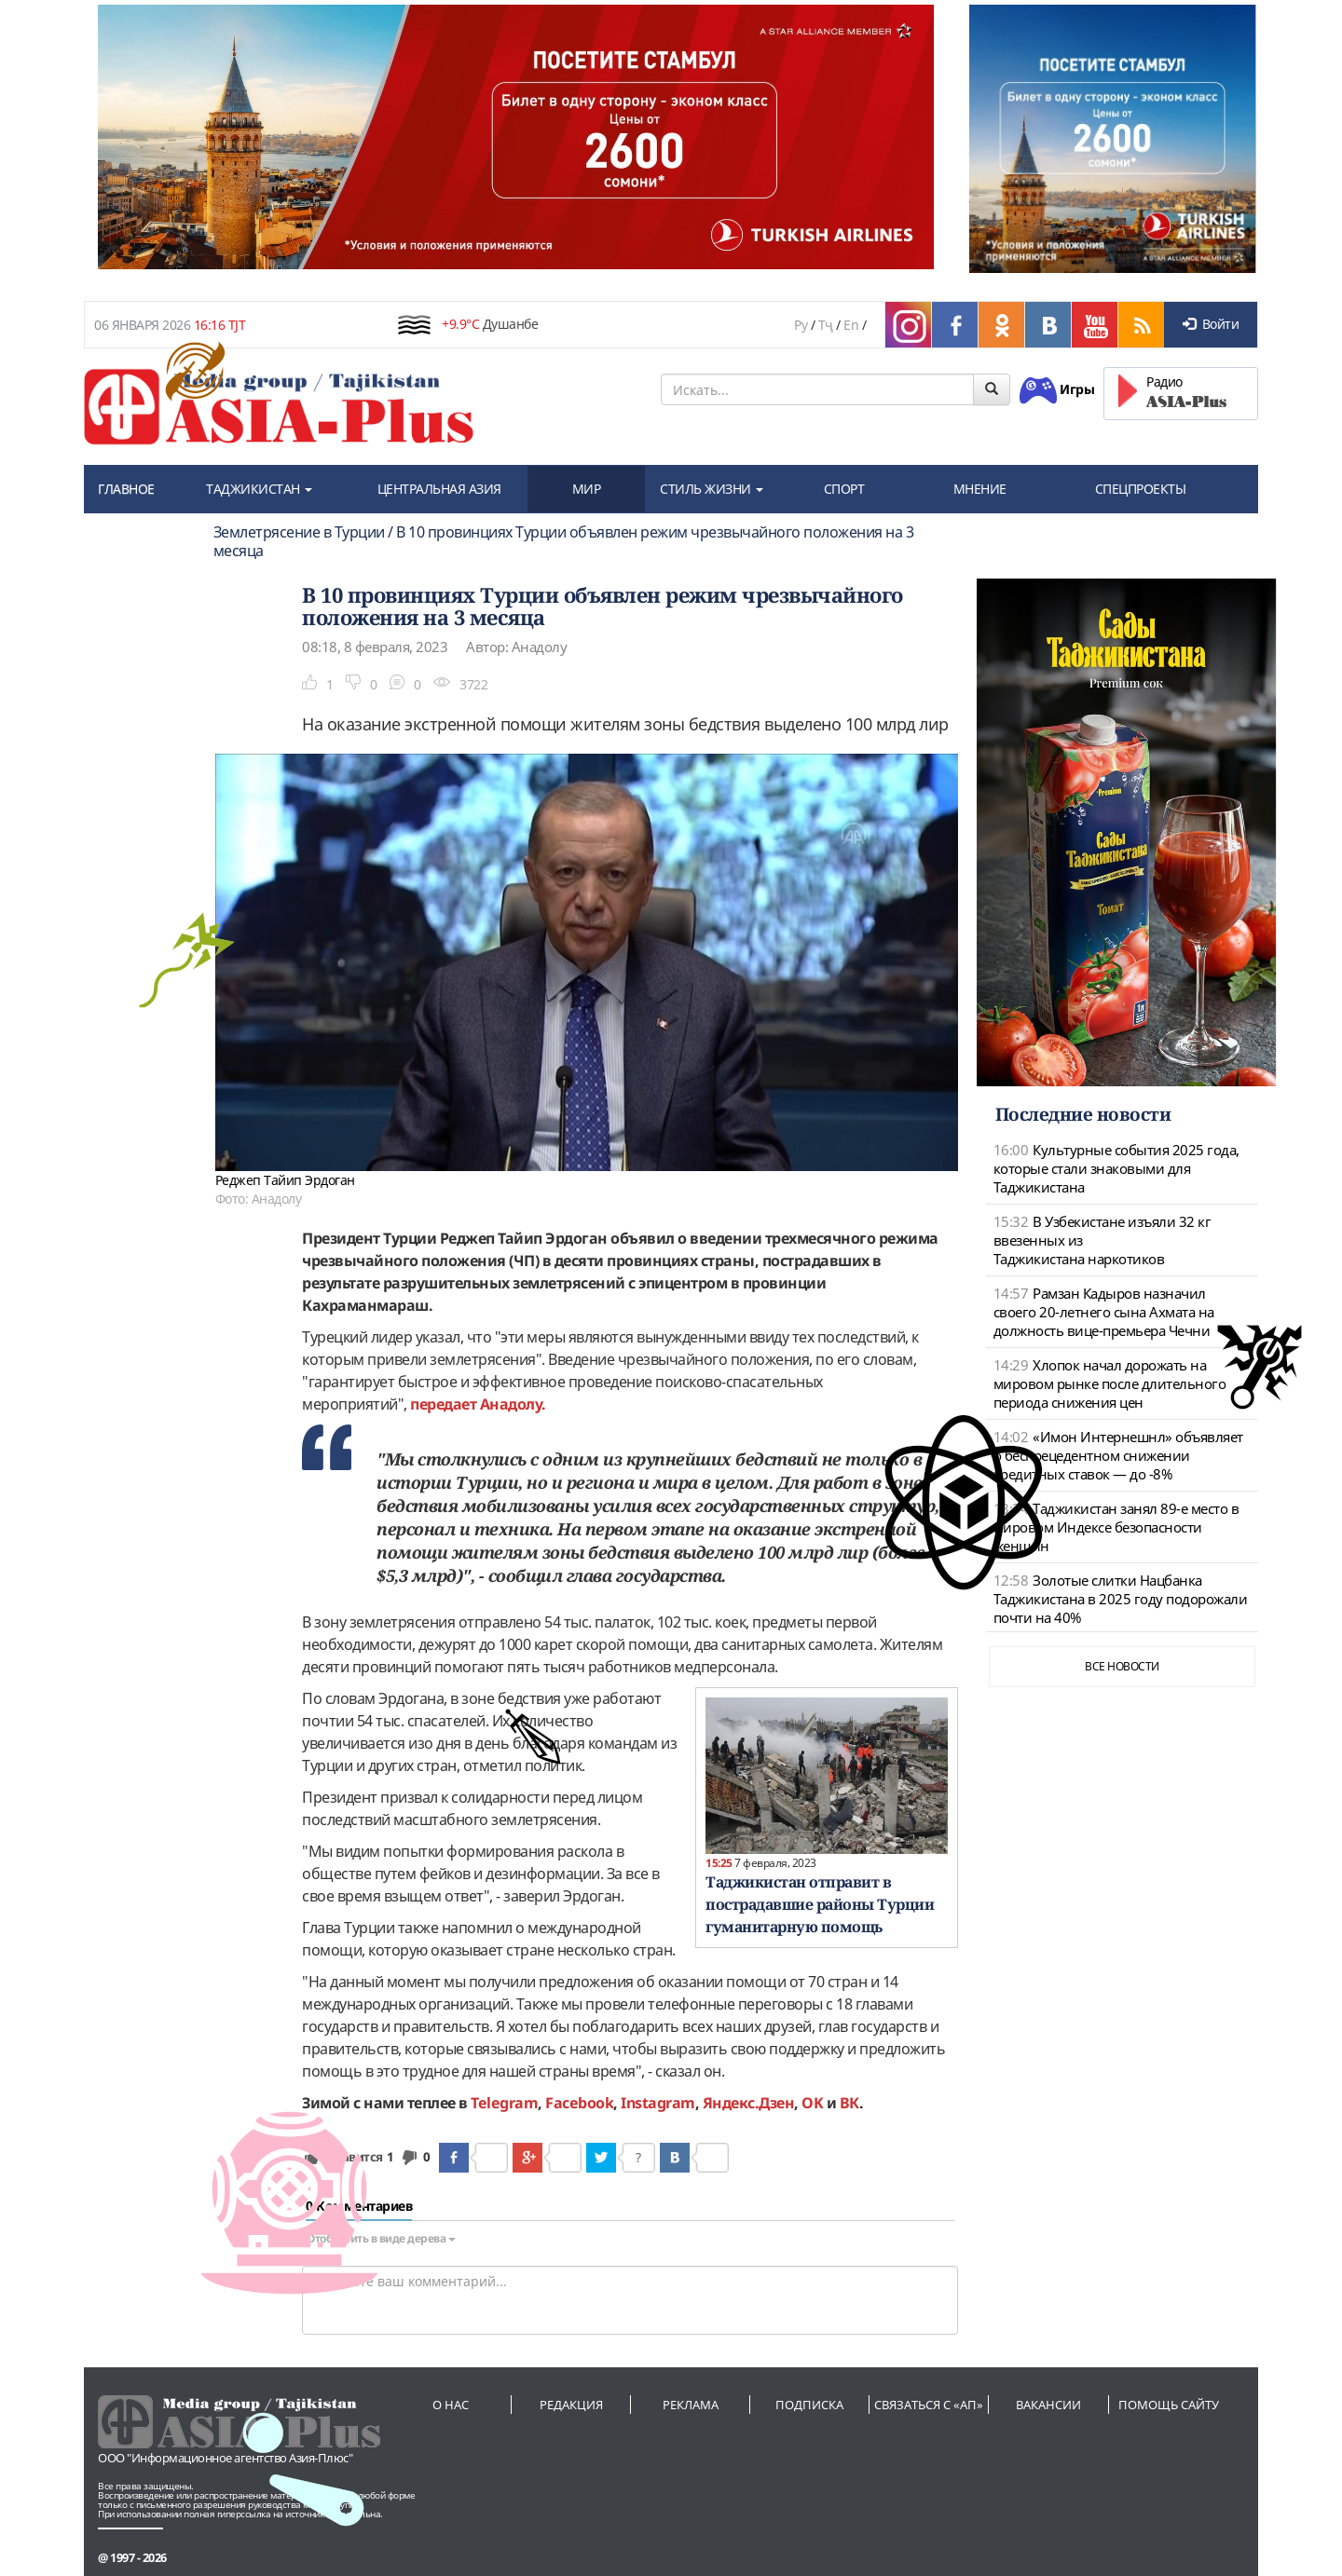 This screenshot has height=2576, width=1342. Describe the element at coordinates (1259, 1367) in the screenshot. I see `access quick repair or maintenance tools` at that location.